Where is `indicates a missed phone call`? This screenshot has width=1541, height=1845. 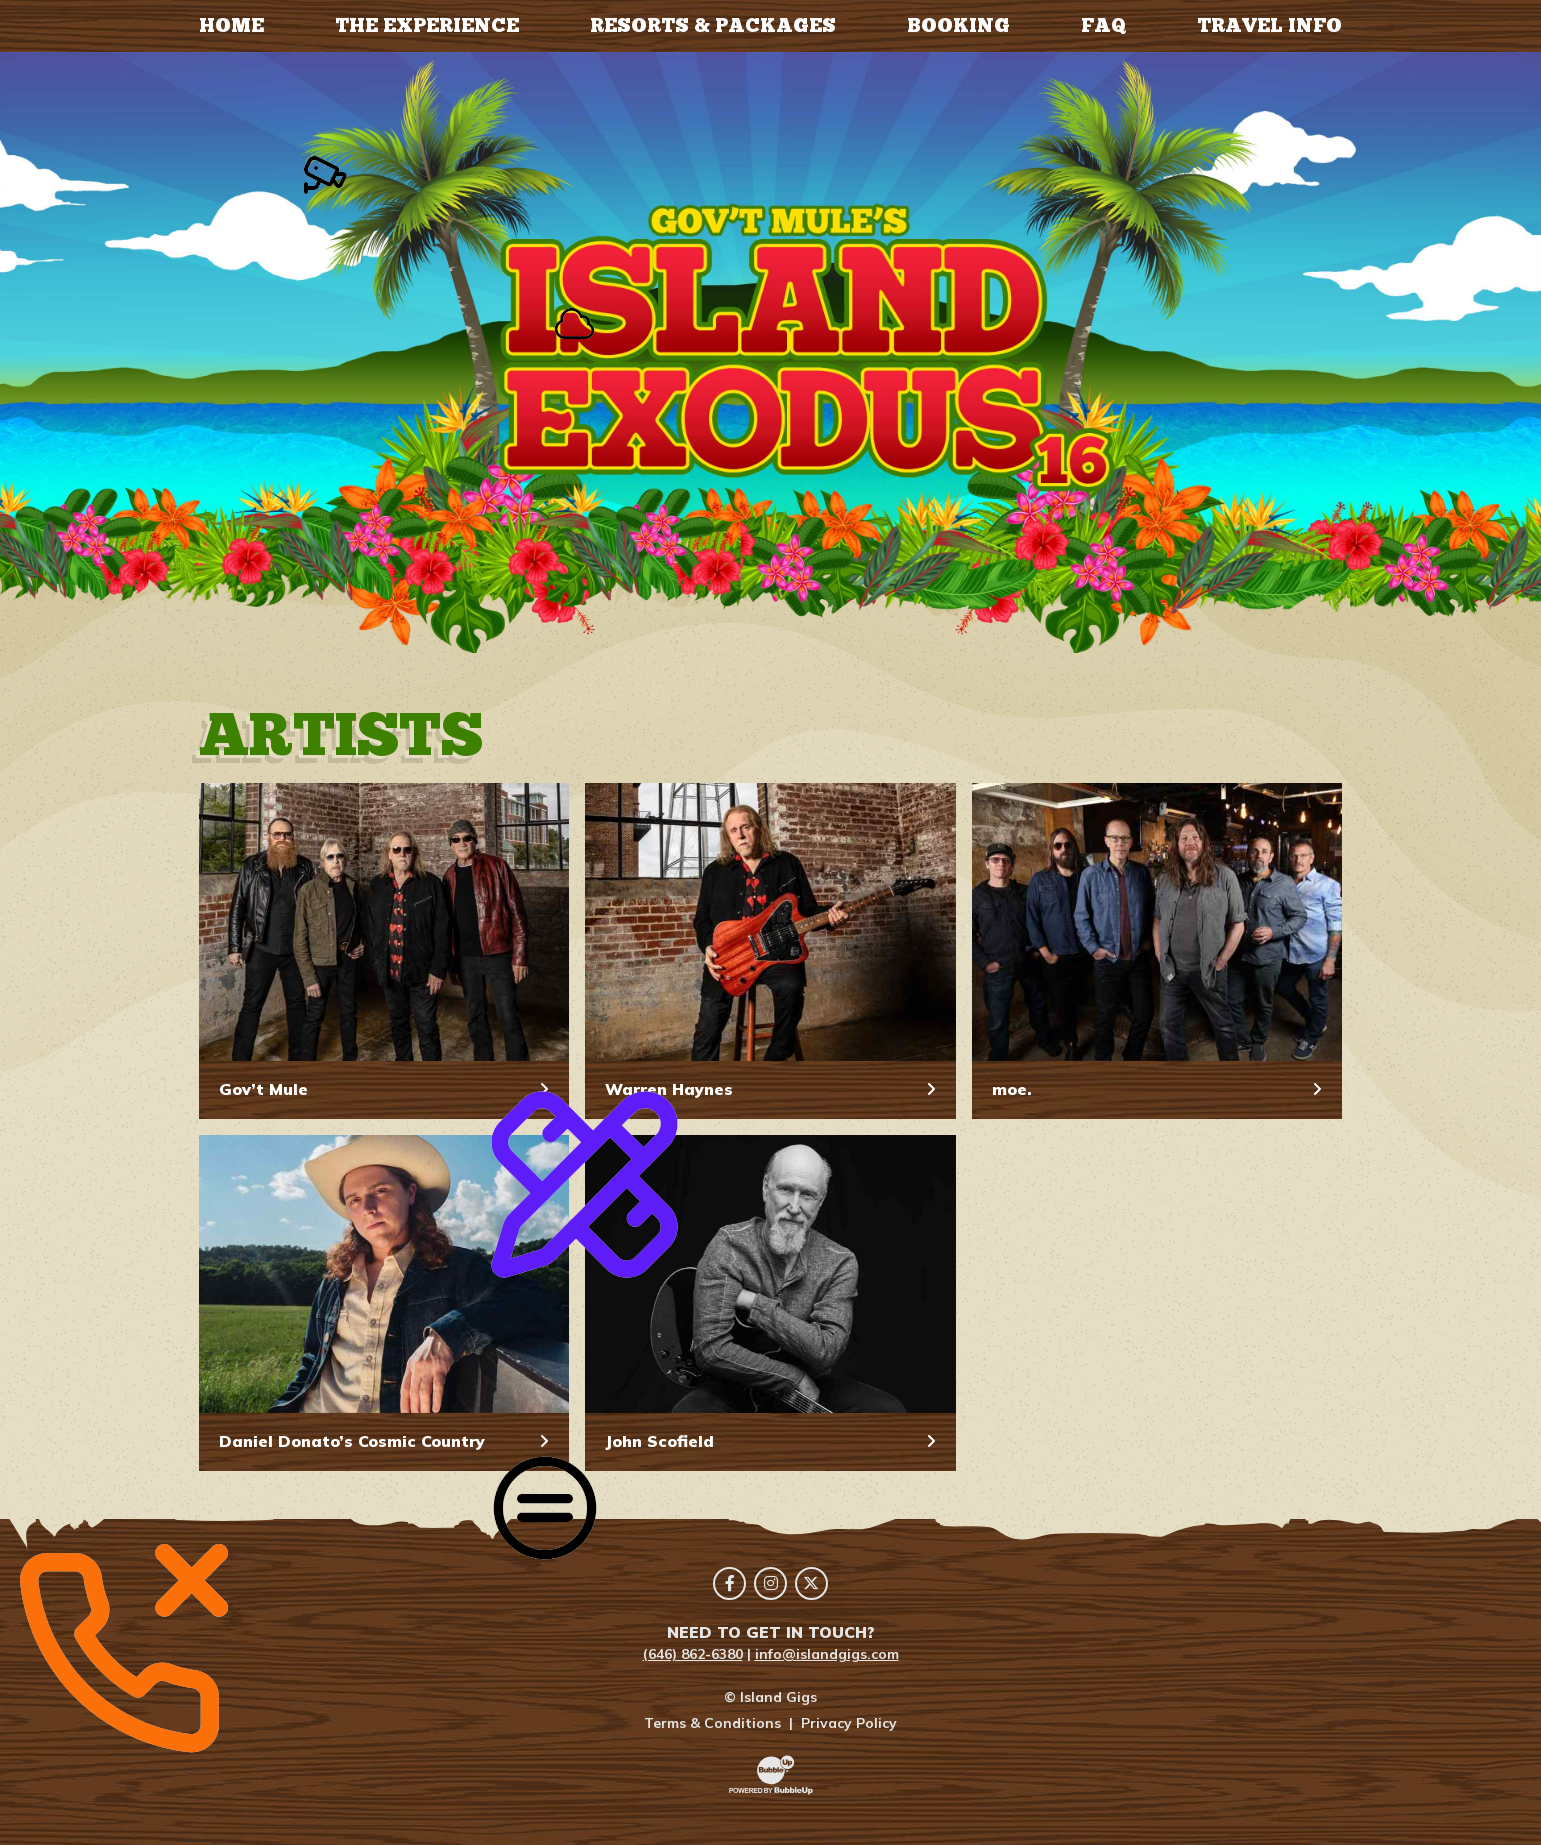
indicates a missed phone call is located at coordinates (119, 1653).